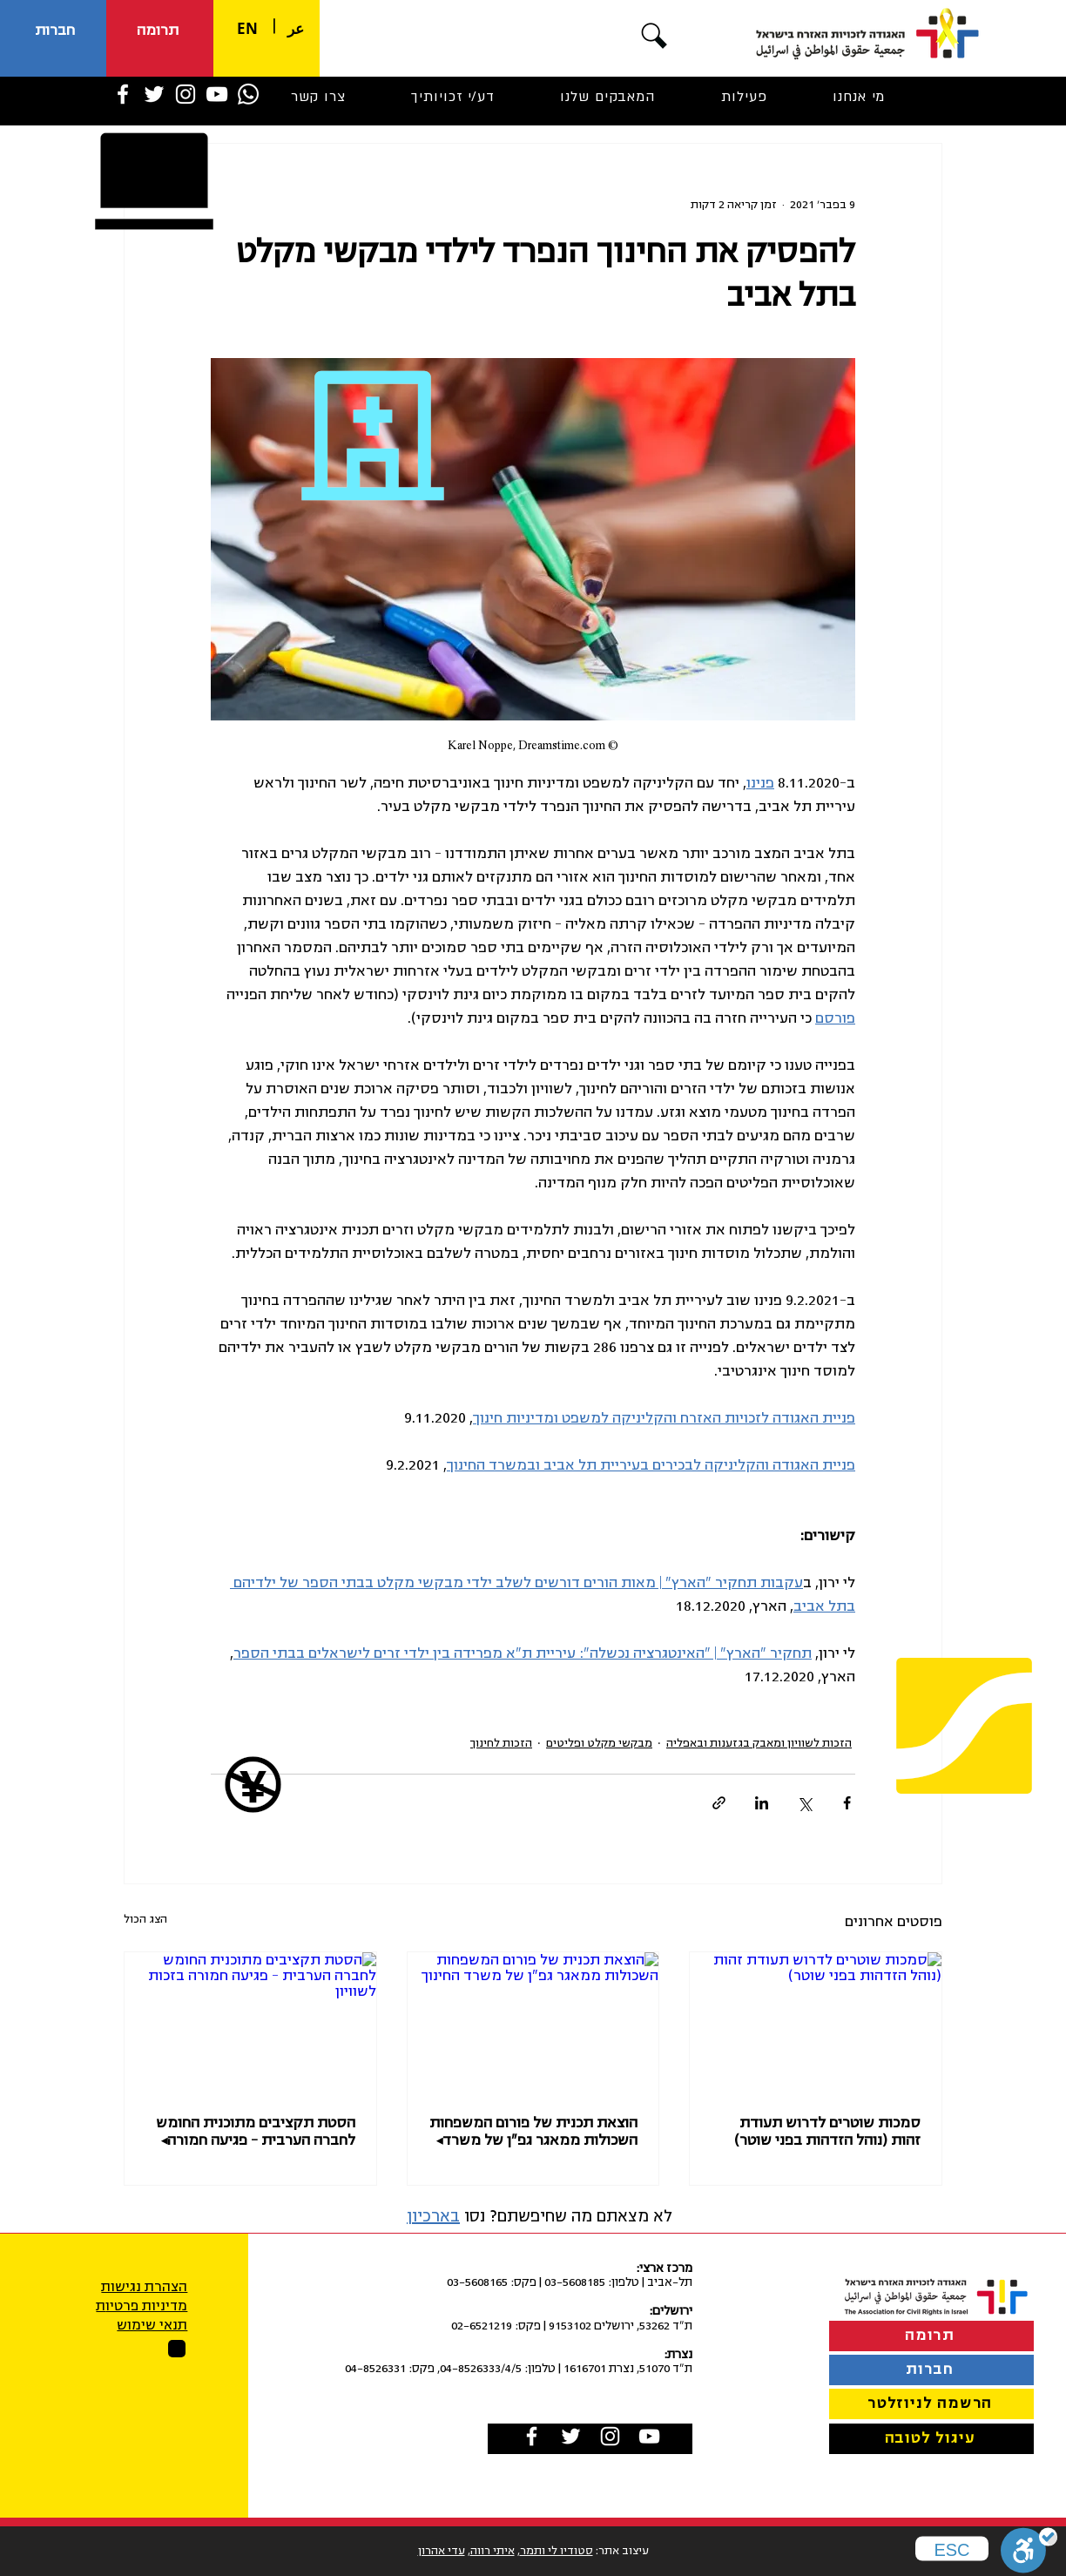  I want to click on find nearby hospitals, so click(373, 436).